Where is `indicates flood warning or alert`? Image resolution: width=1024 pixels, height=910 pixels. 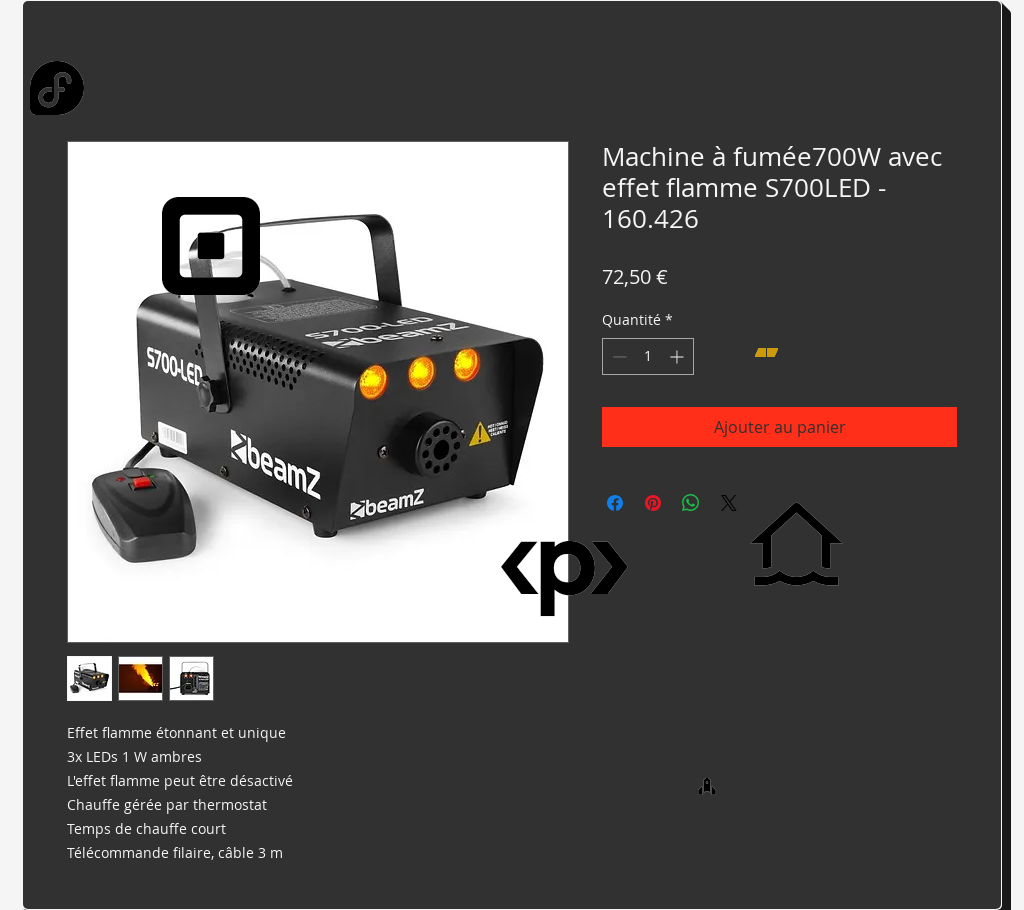
indicates flood warning or alert is located at coordinates (796, 547).